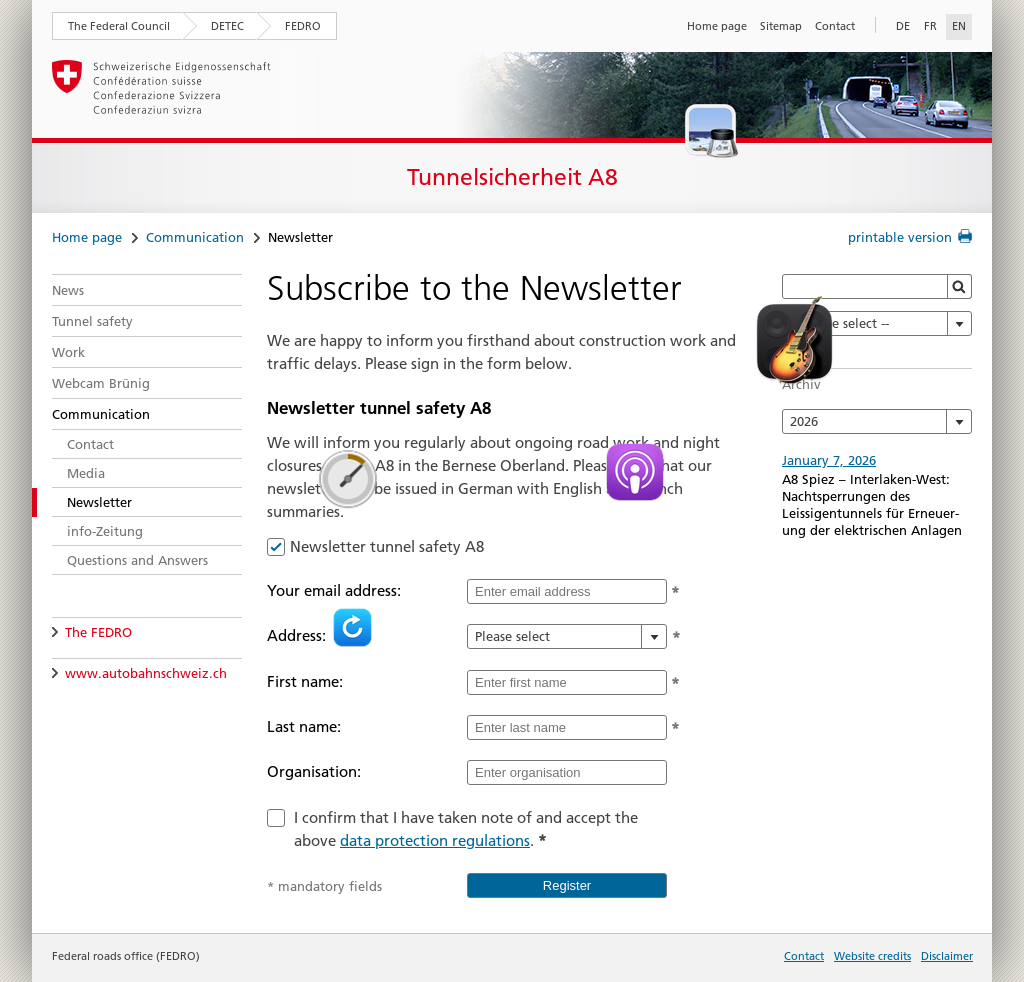  I want to click on open Preview app to view images and PDFs, so click(710, 129).